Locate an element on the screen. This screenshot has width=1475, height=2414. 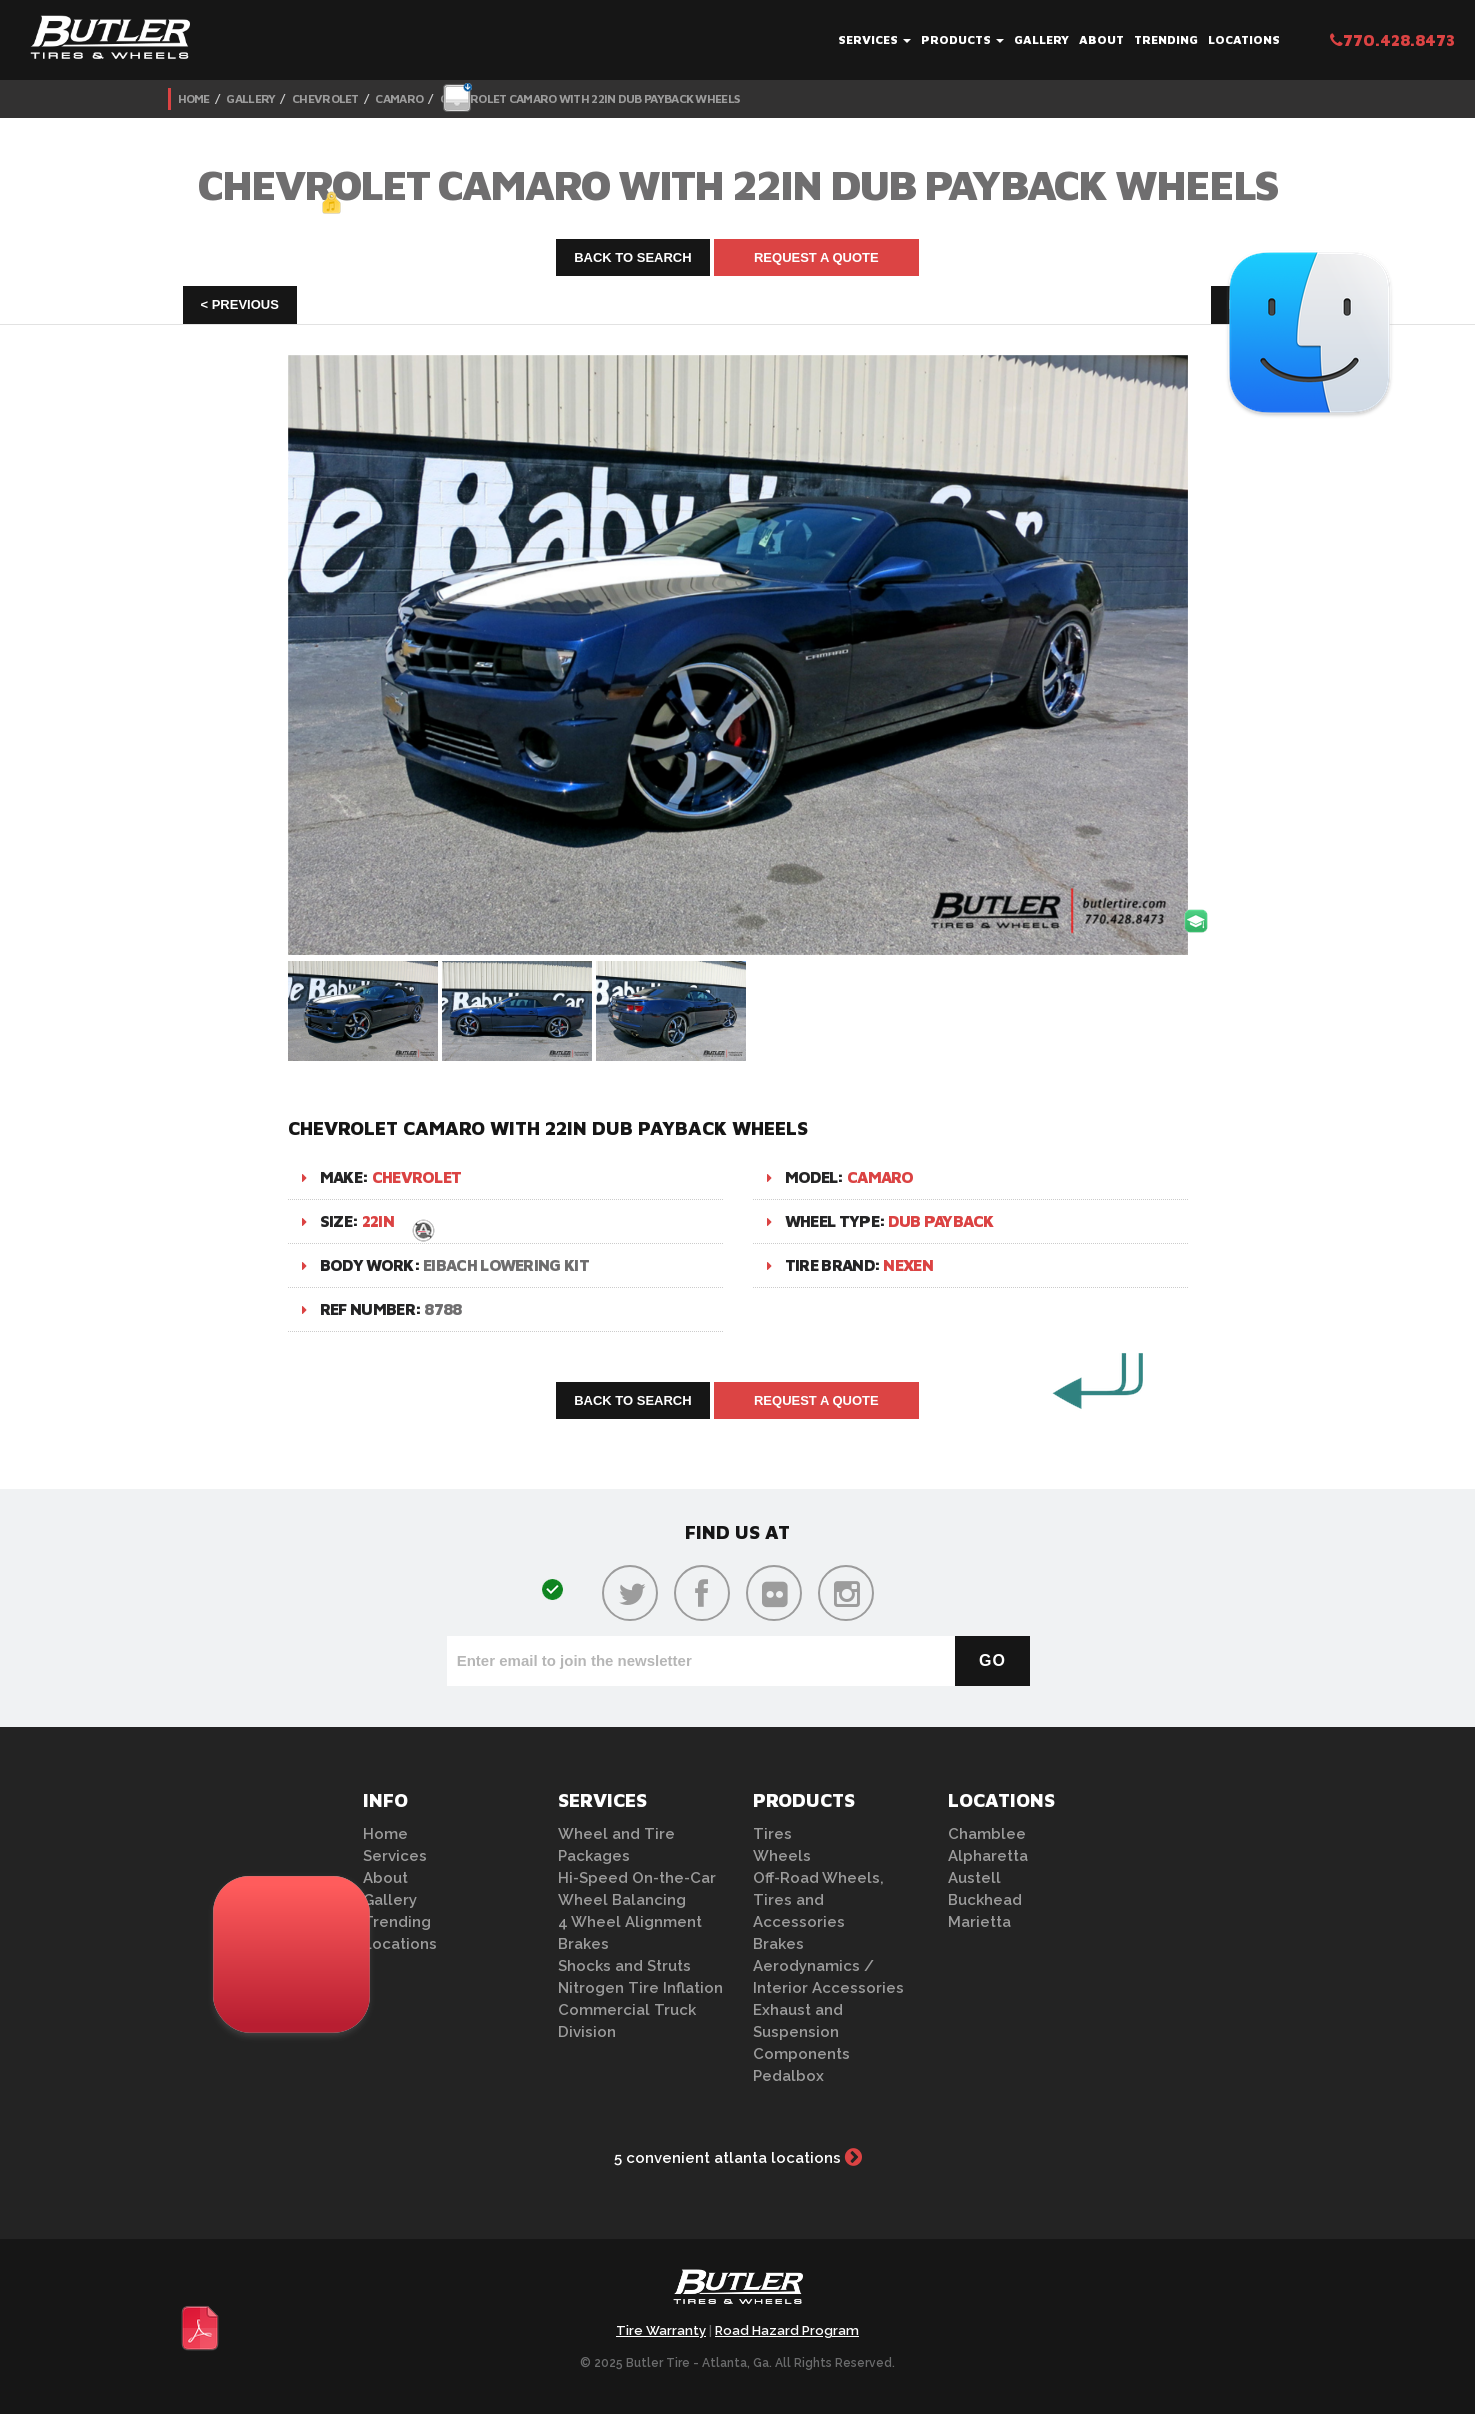
open education or learning apps is located at coordinates (1196, 921).